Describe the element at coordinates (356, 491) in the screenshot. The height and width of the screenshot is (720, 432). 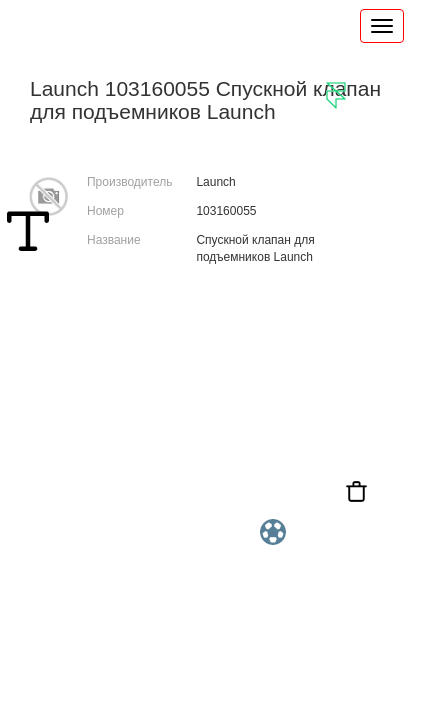
I see `delete this item` at that location.